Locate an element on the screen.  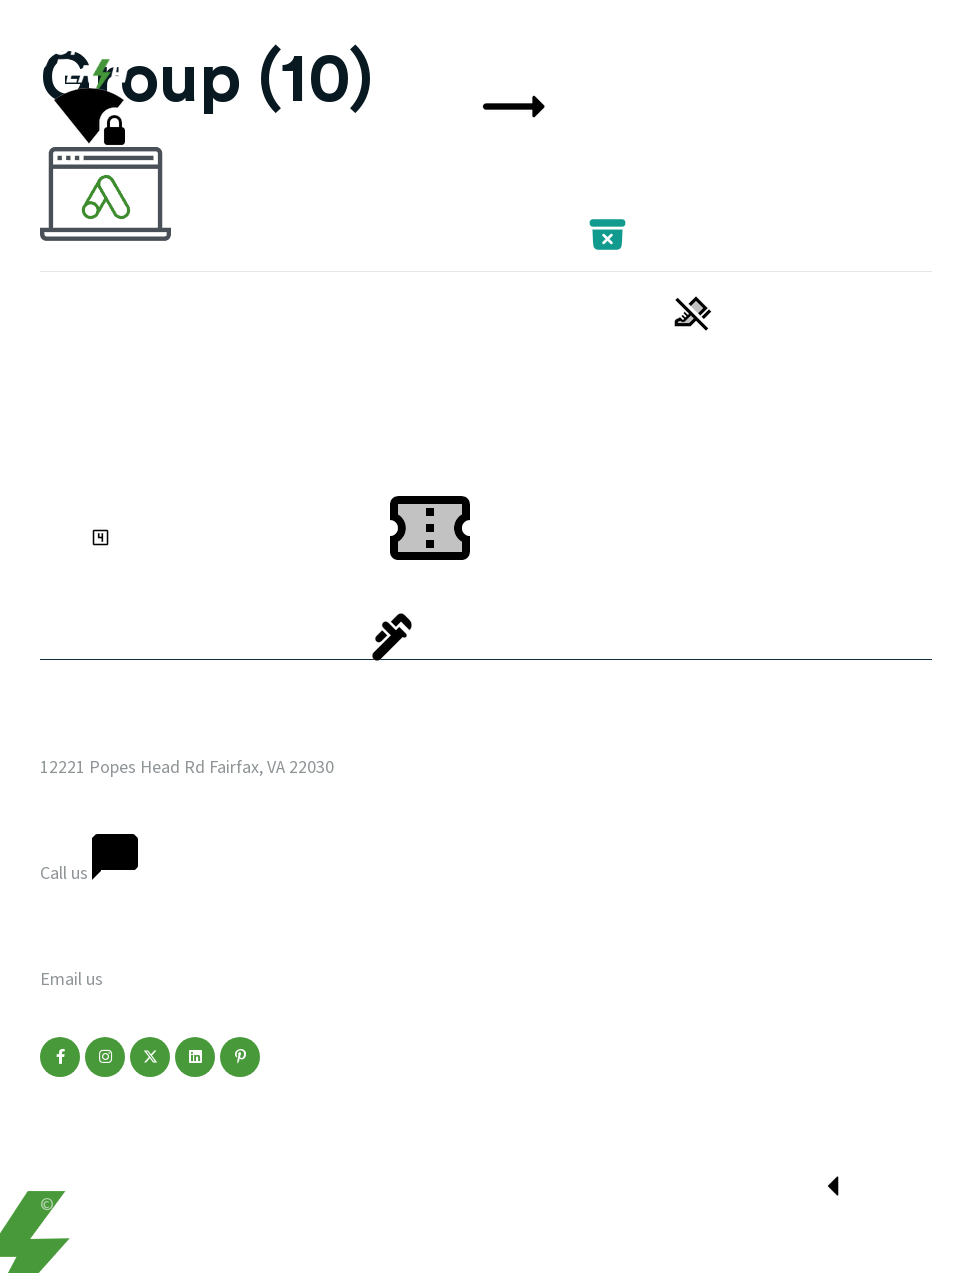
go back to the previous screen is located at coordinates (834, 1186).